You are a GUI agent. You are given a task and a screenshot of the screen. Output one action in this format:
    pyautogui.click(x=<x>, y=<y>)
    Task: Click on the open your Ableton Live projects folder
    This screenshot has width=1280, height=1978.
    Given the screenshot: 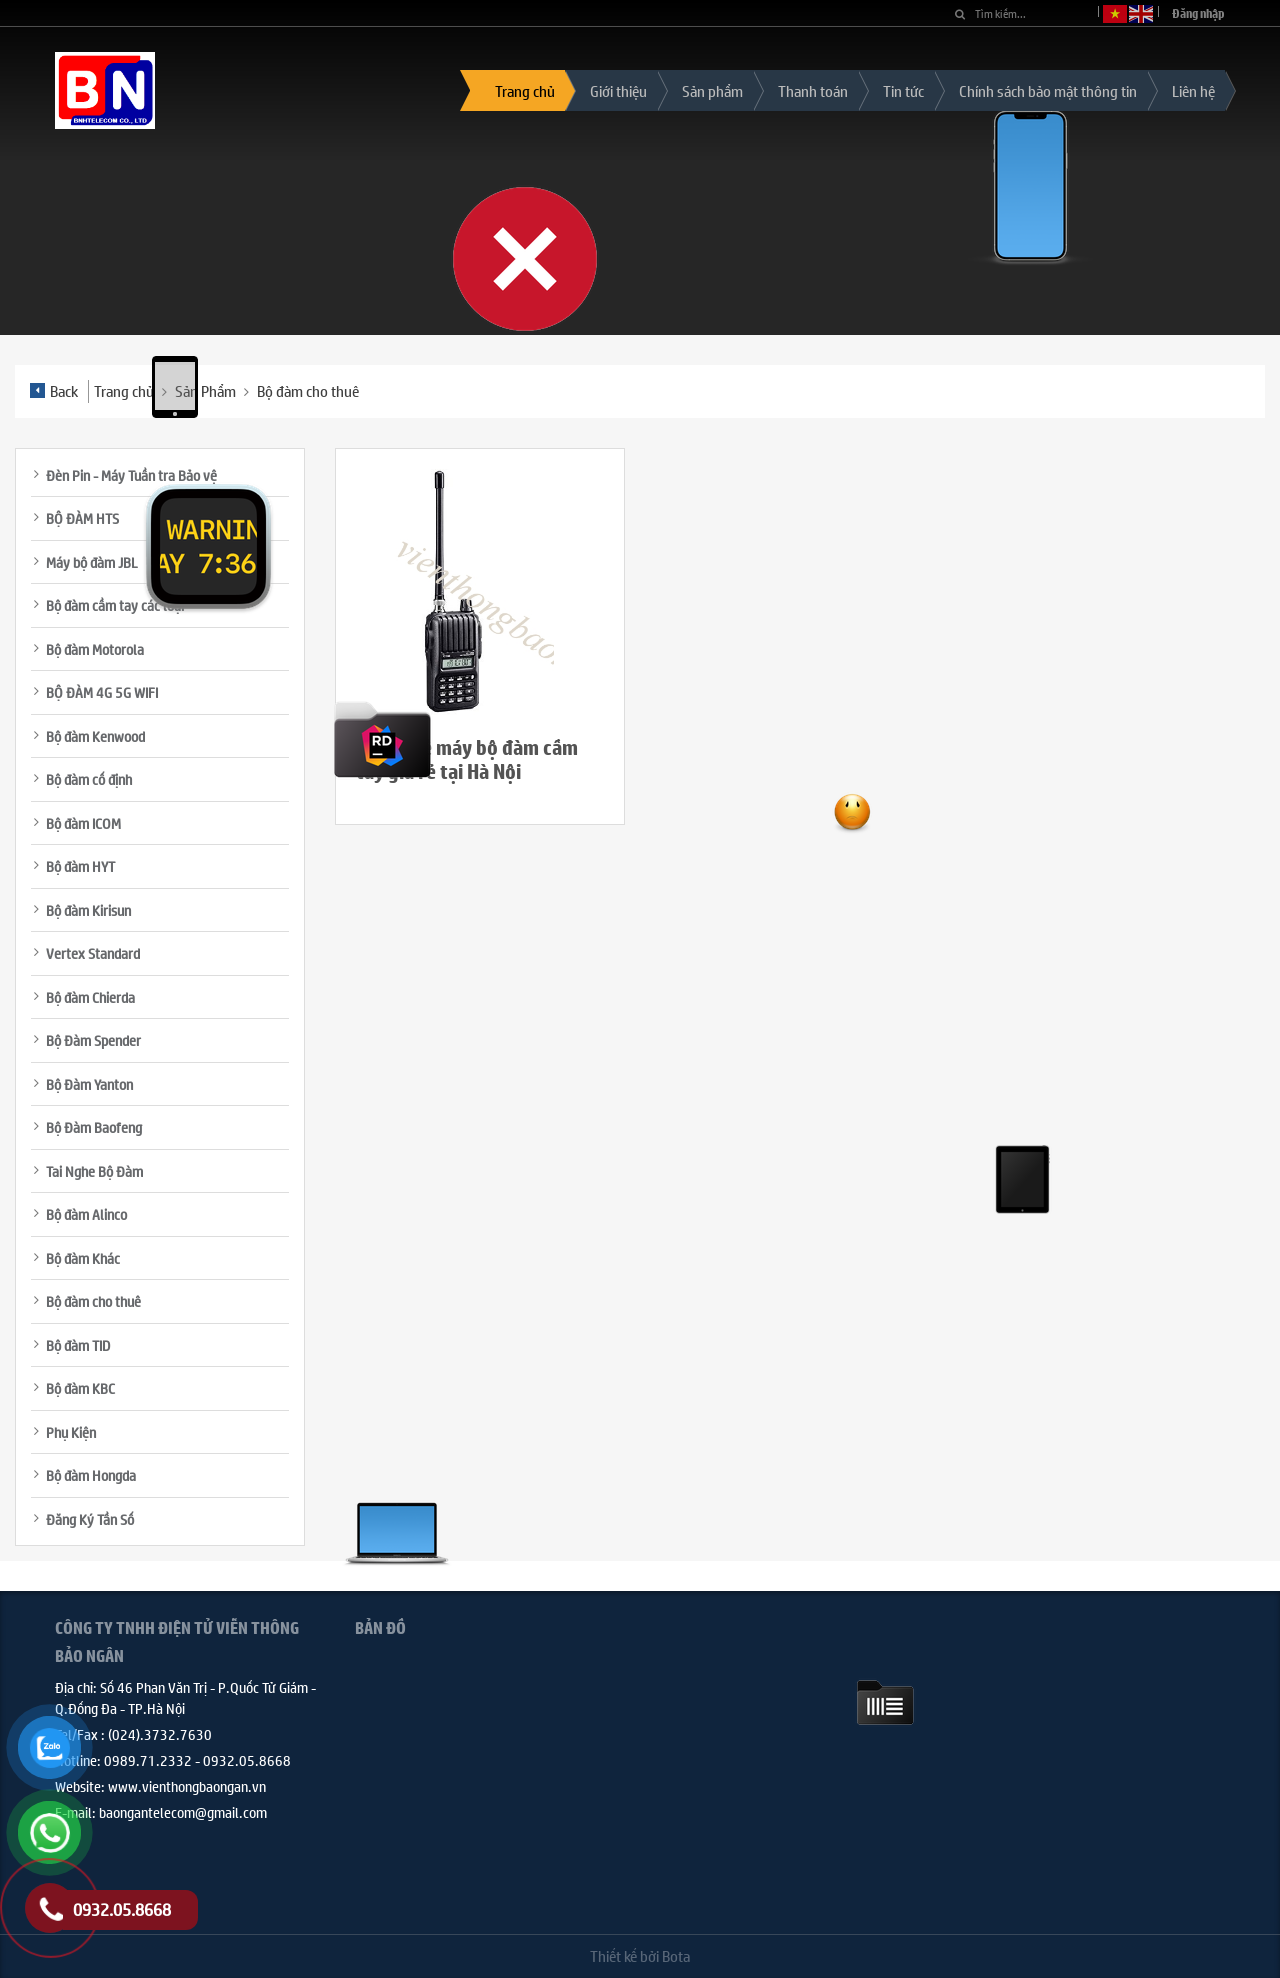 What is the action you would take?
    pyautogui.click(x=885, y=1704)
    